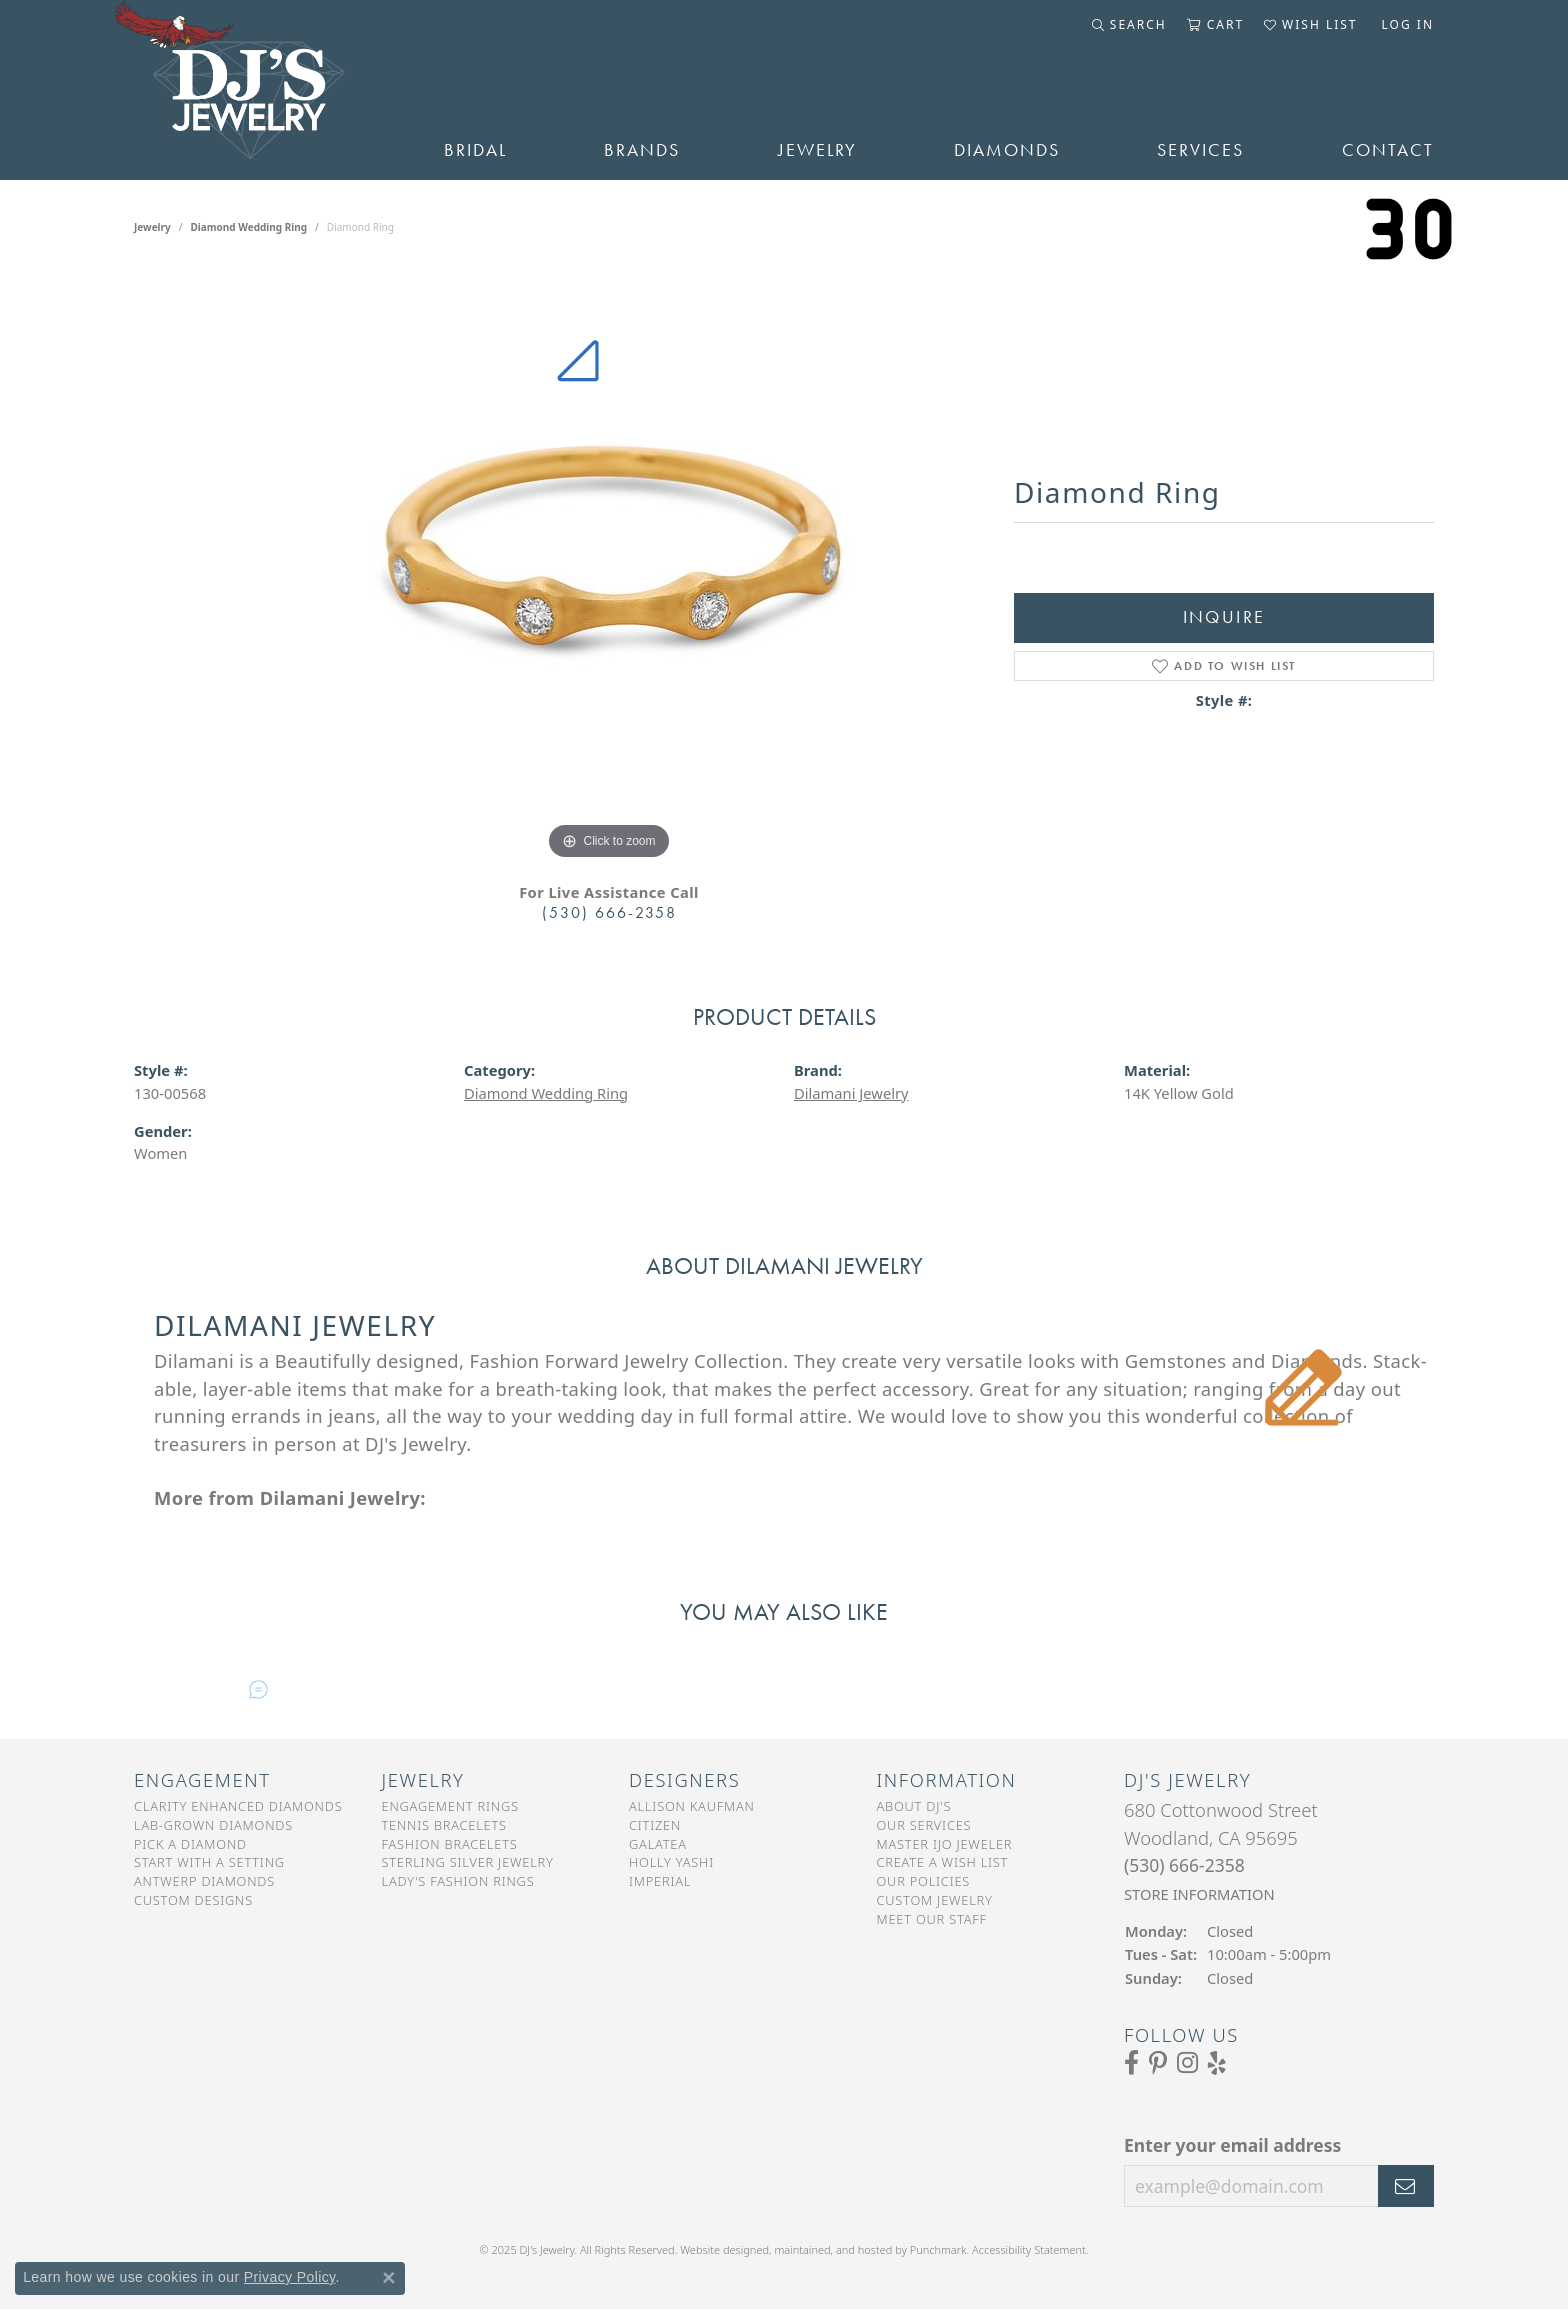  Describe the element at coordinates (581, 362) in the screenshot. I see `indicates no cellular signal available` at that location.